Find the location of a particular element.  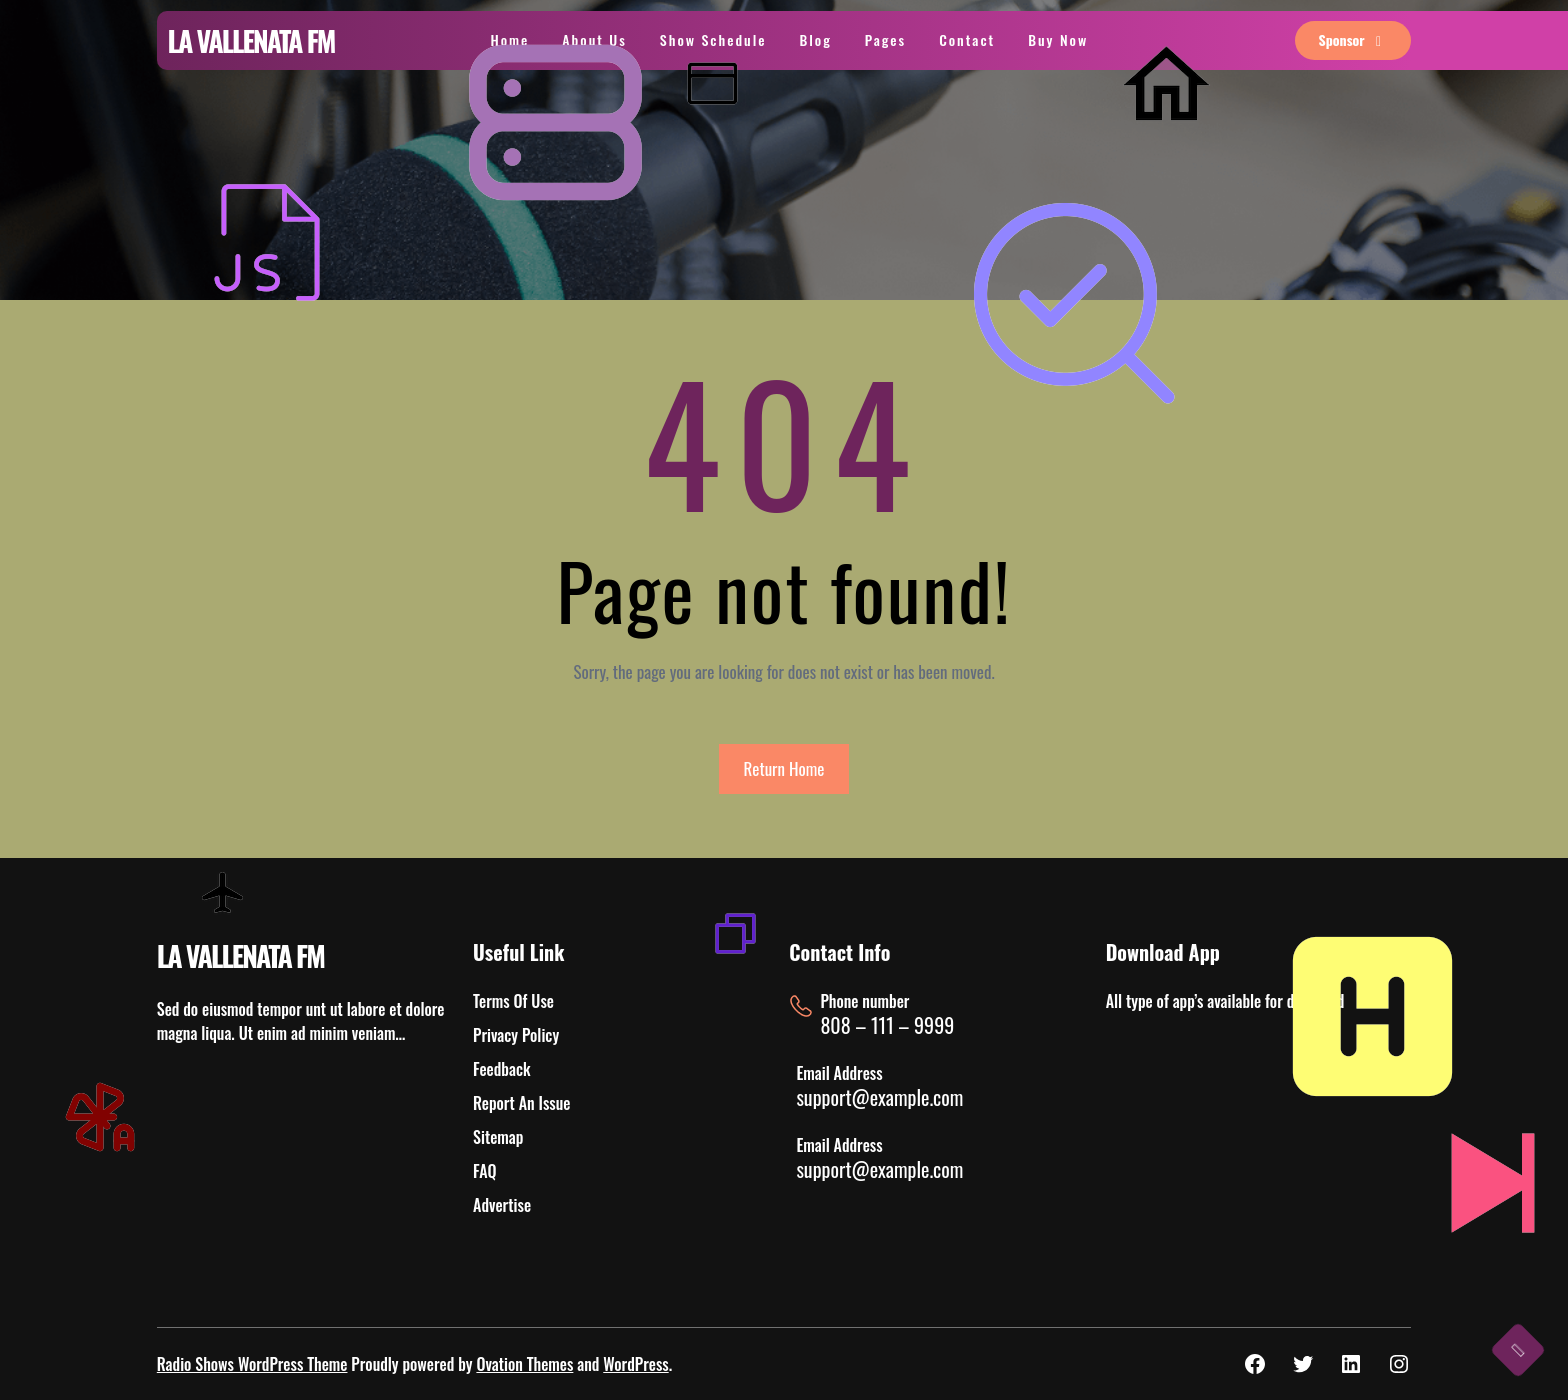

copy to clipboard is located at coordinates (735, 933).